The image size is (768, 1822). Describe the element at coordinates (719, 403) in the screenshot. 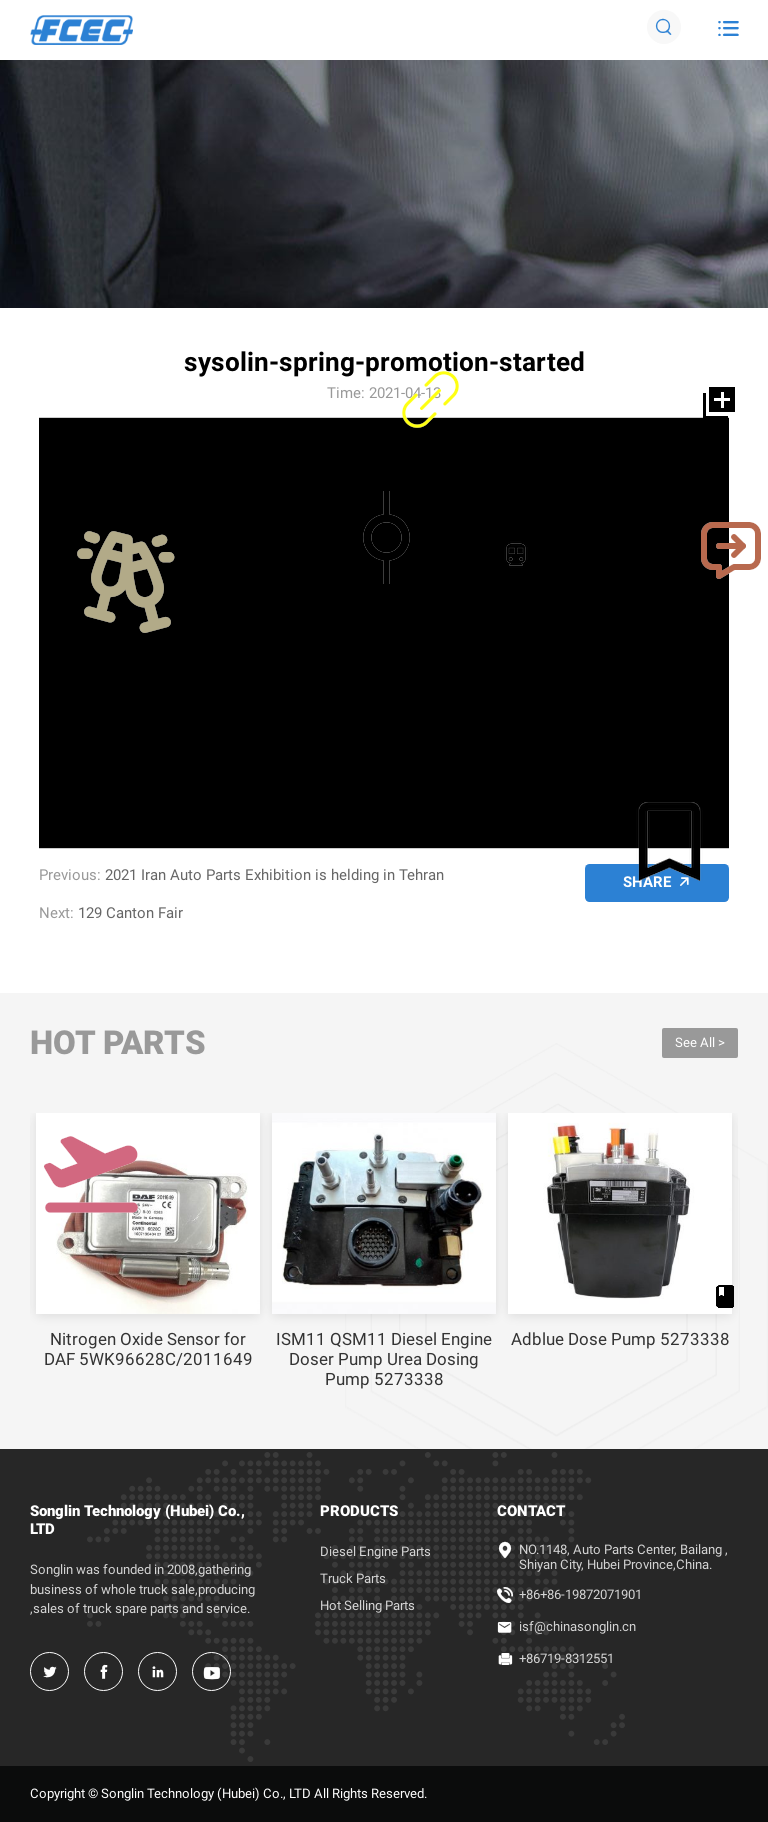

I see `add a new photo to your collection` at that location.